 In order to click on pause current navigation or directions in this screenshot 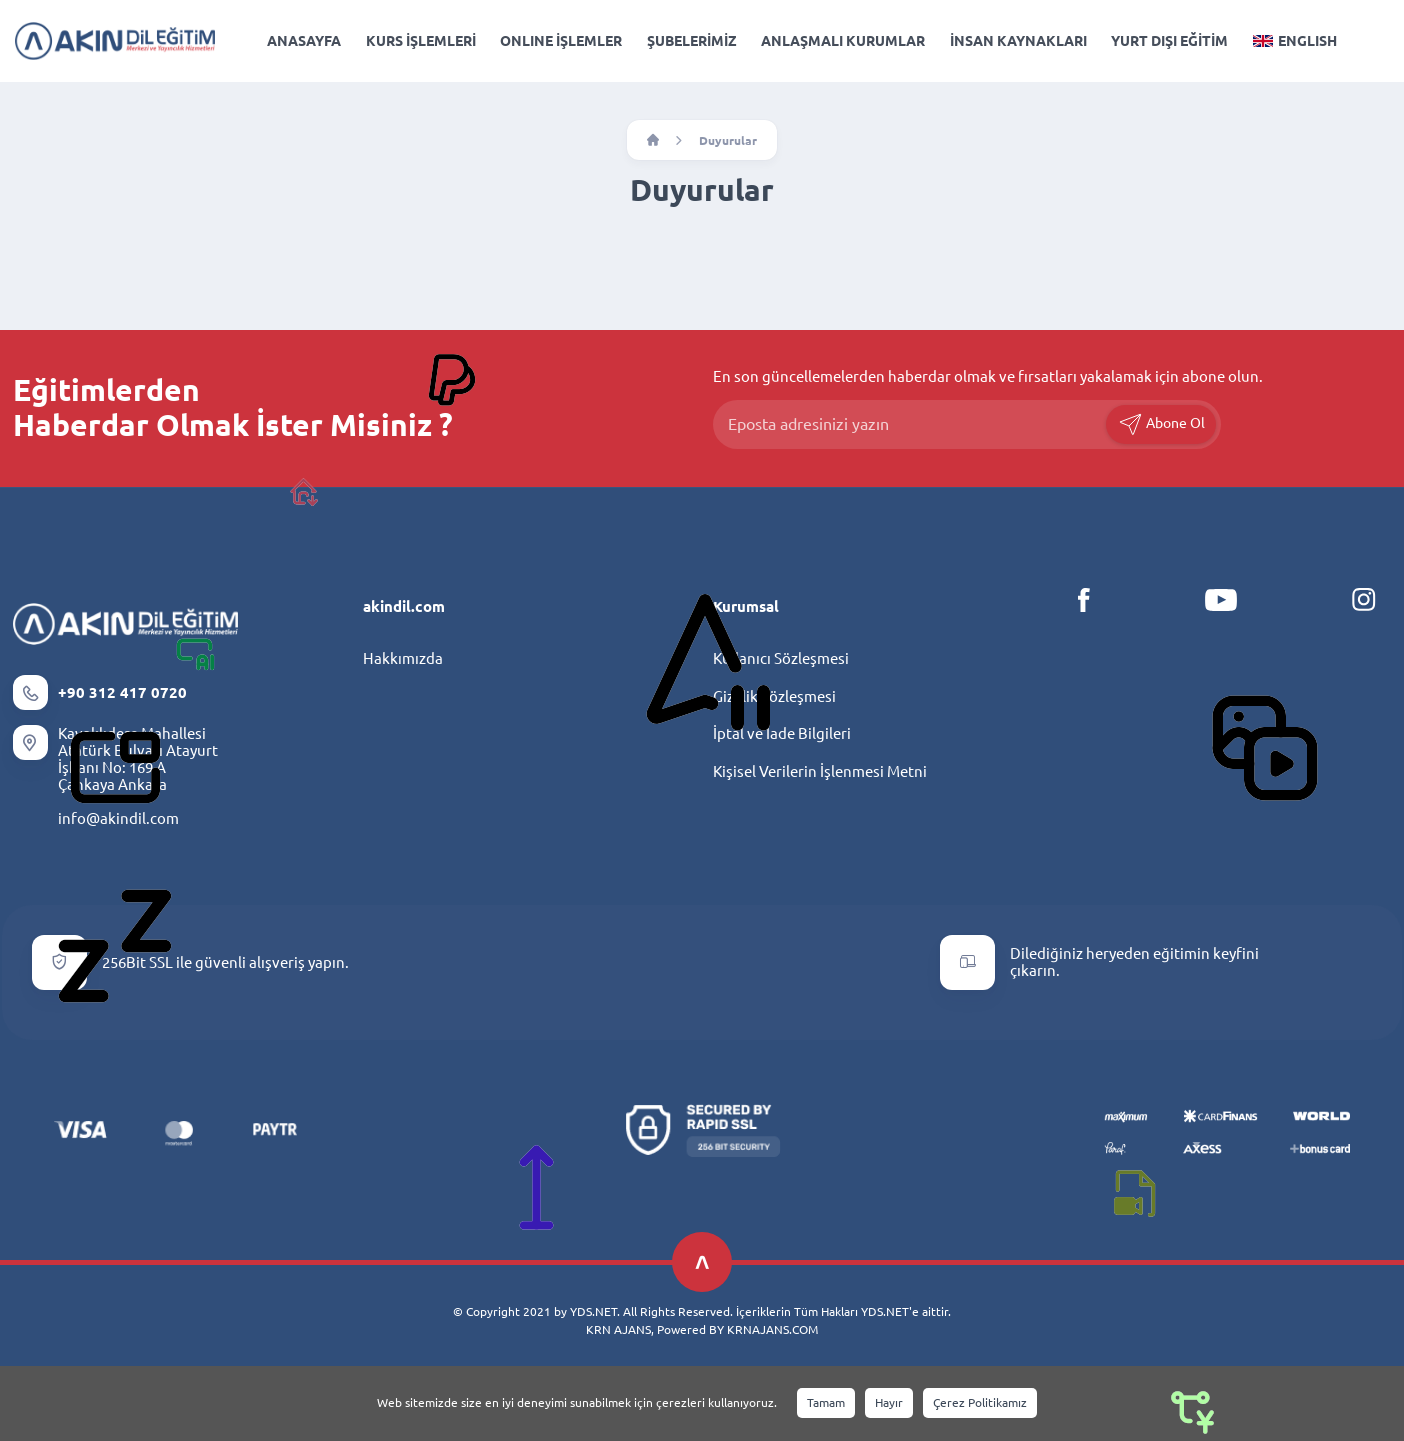, I will do `click(705, 659)`.